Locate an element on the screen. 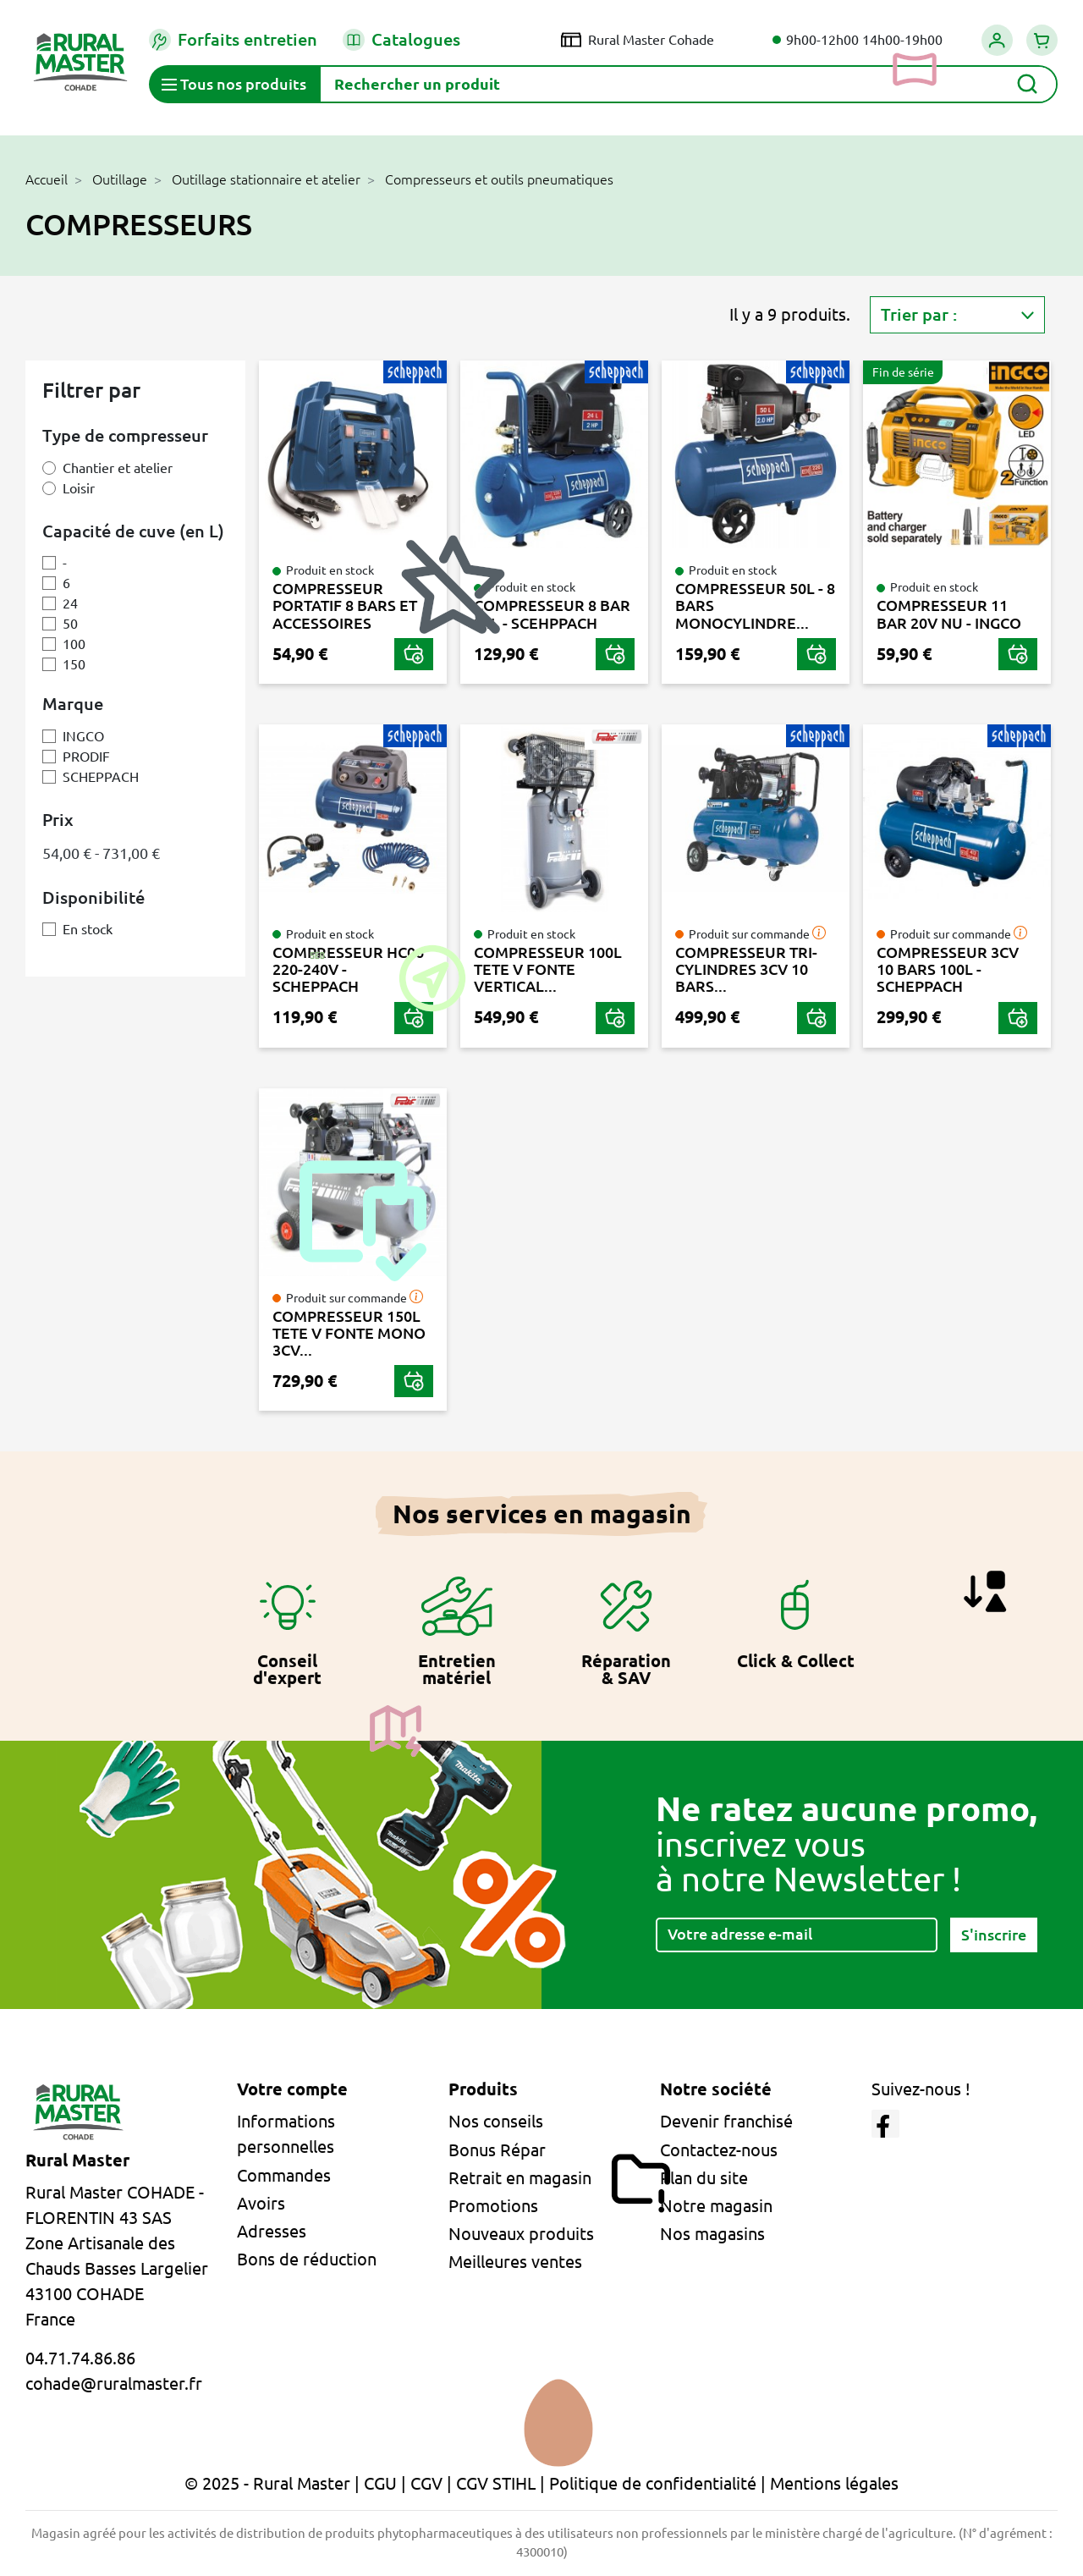 Image resolution: width=1083 pixels, height=2576 pixels. access search engine optimization tools is located at coordinates (317, 955).